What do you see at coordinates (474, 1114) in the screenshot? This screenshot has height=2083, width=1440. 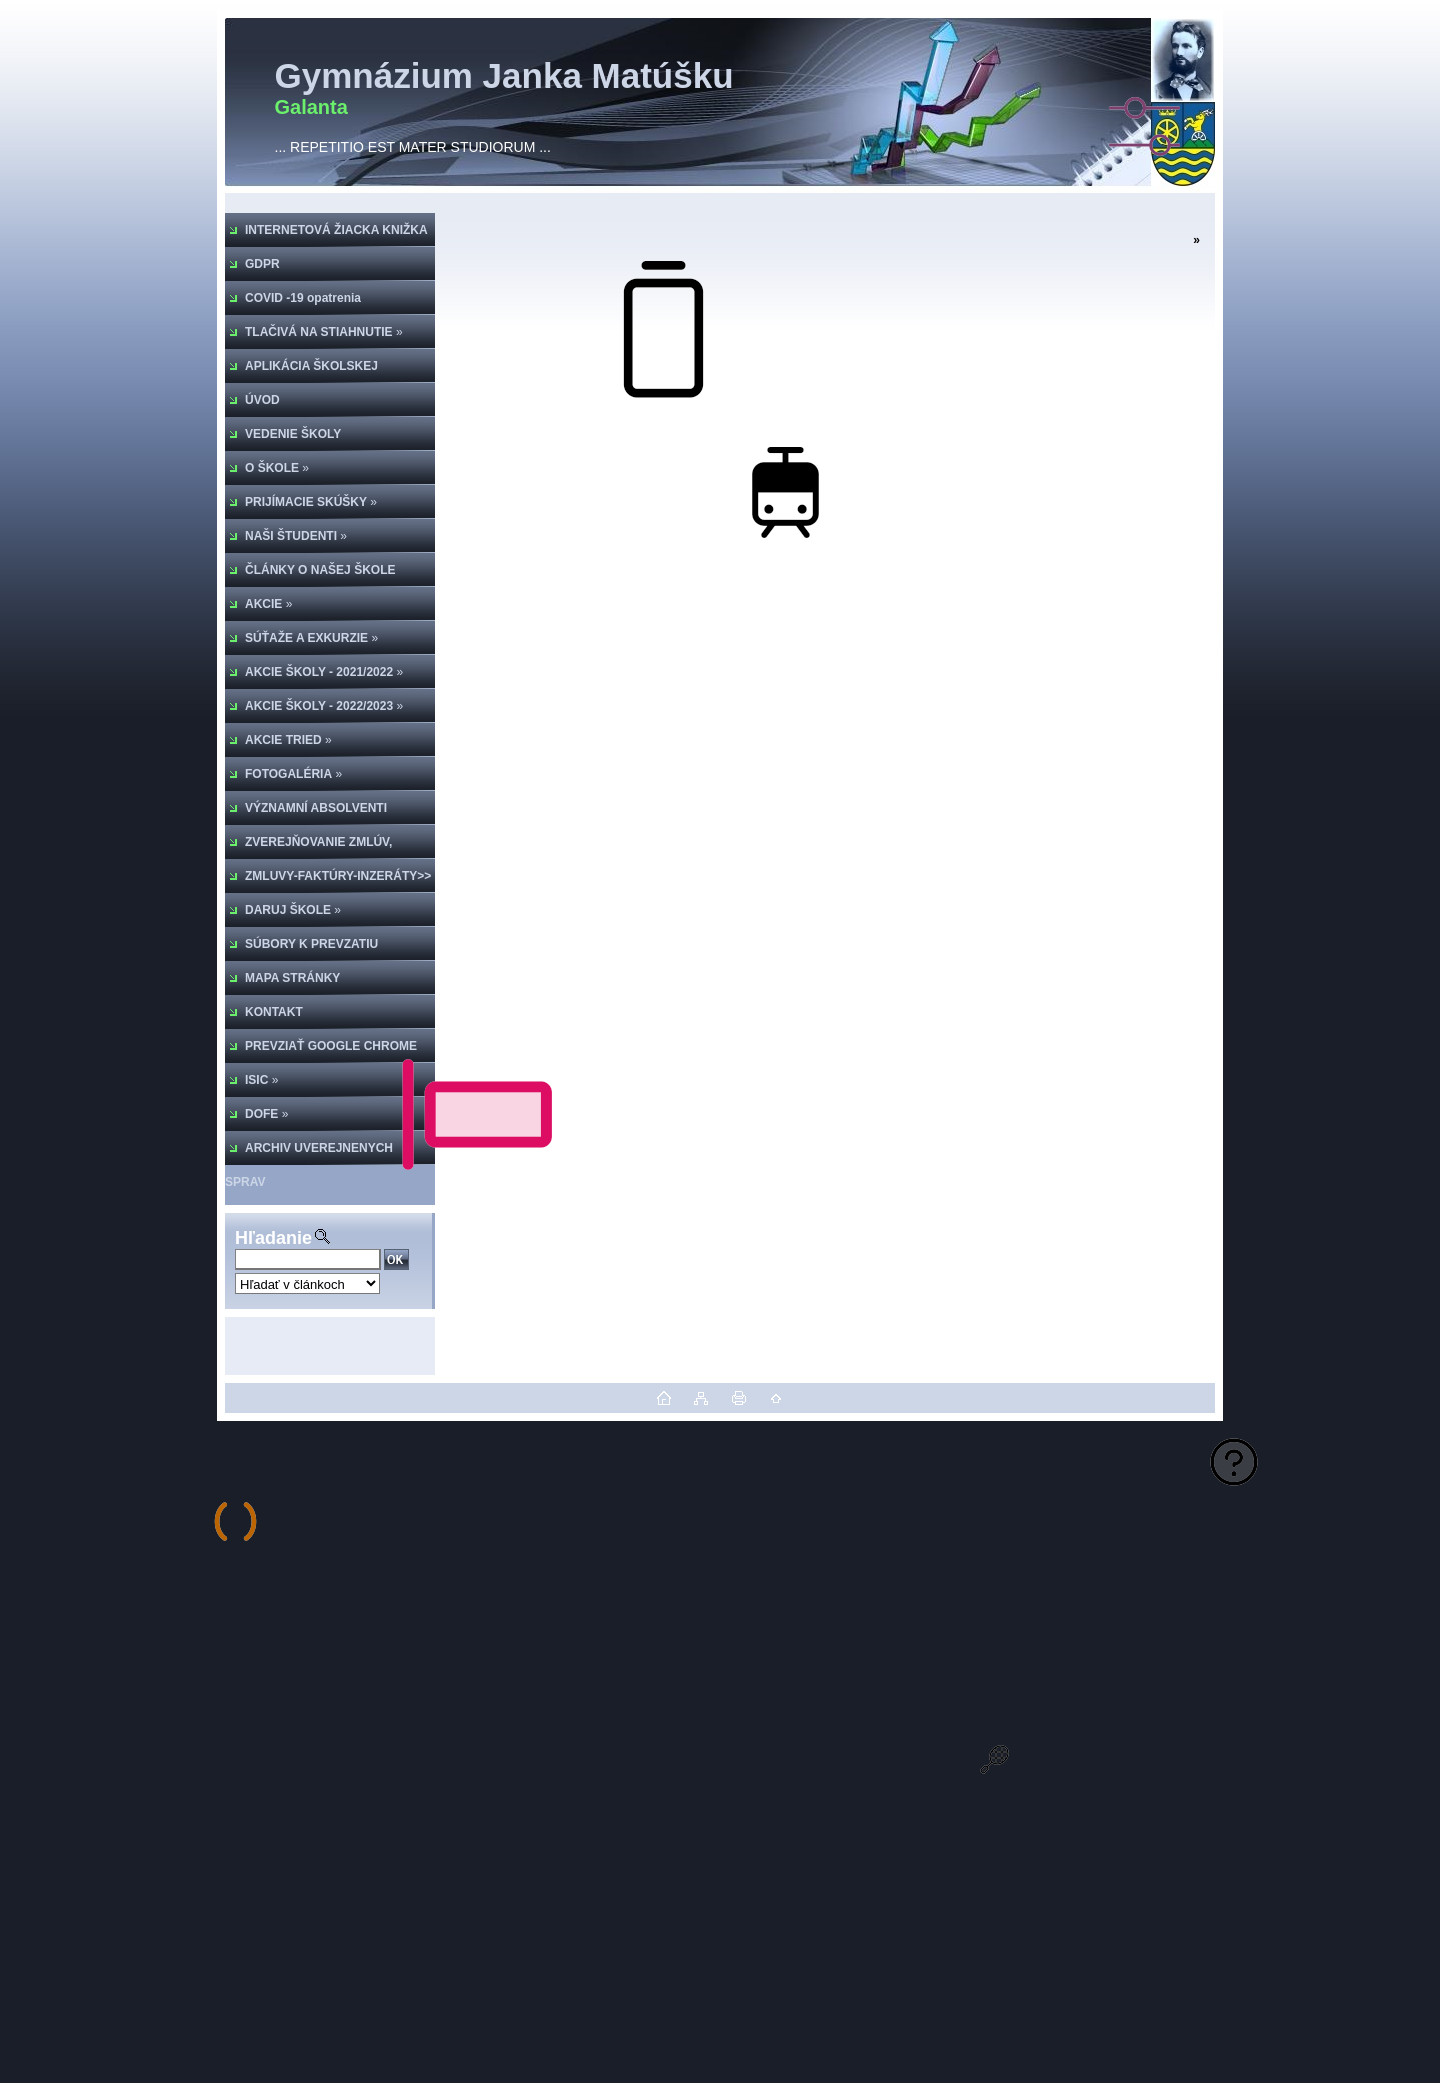 I see `align content to the left edge` at bounding box center [474, 1114].